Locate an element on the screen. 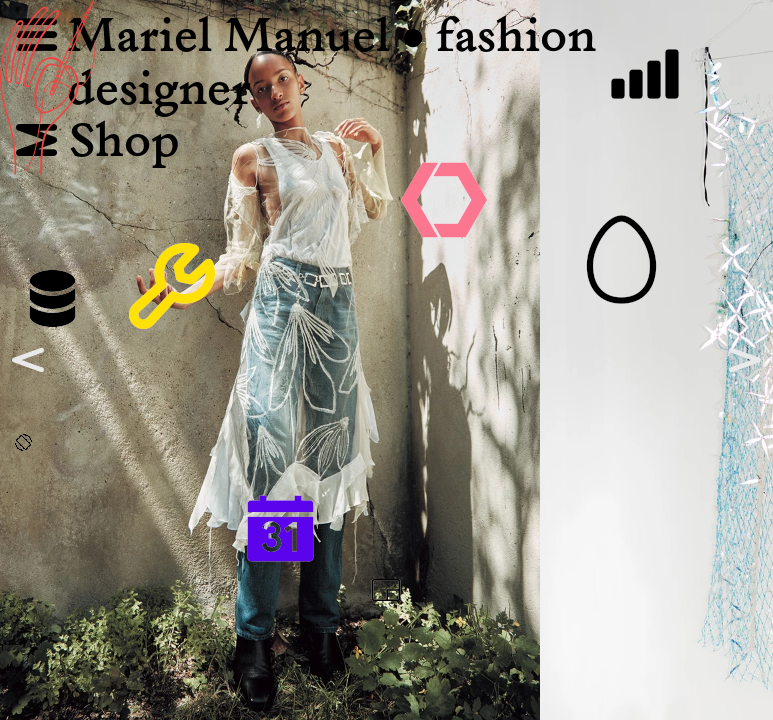 This screenshot has width=773, height=720. indicates cellular signal strength is located at coordinates (645, 74).